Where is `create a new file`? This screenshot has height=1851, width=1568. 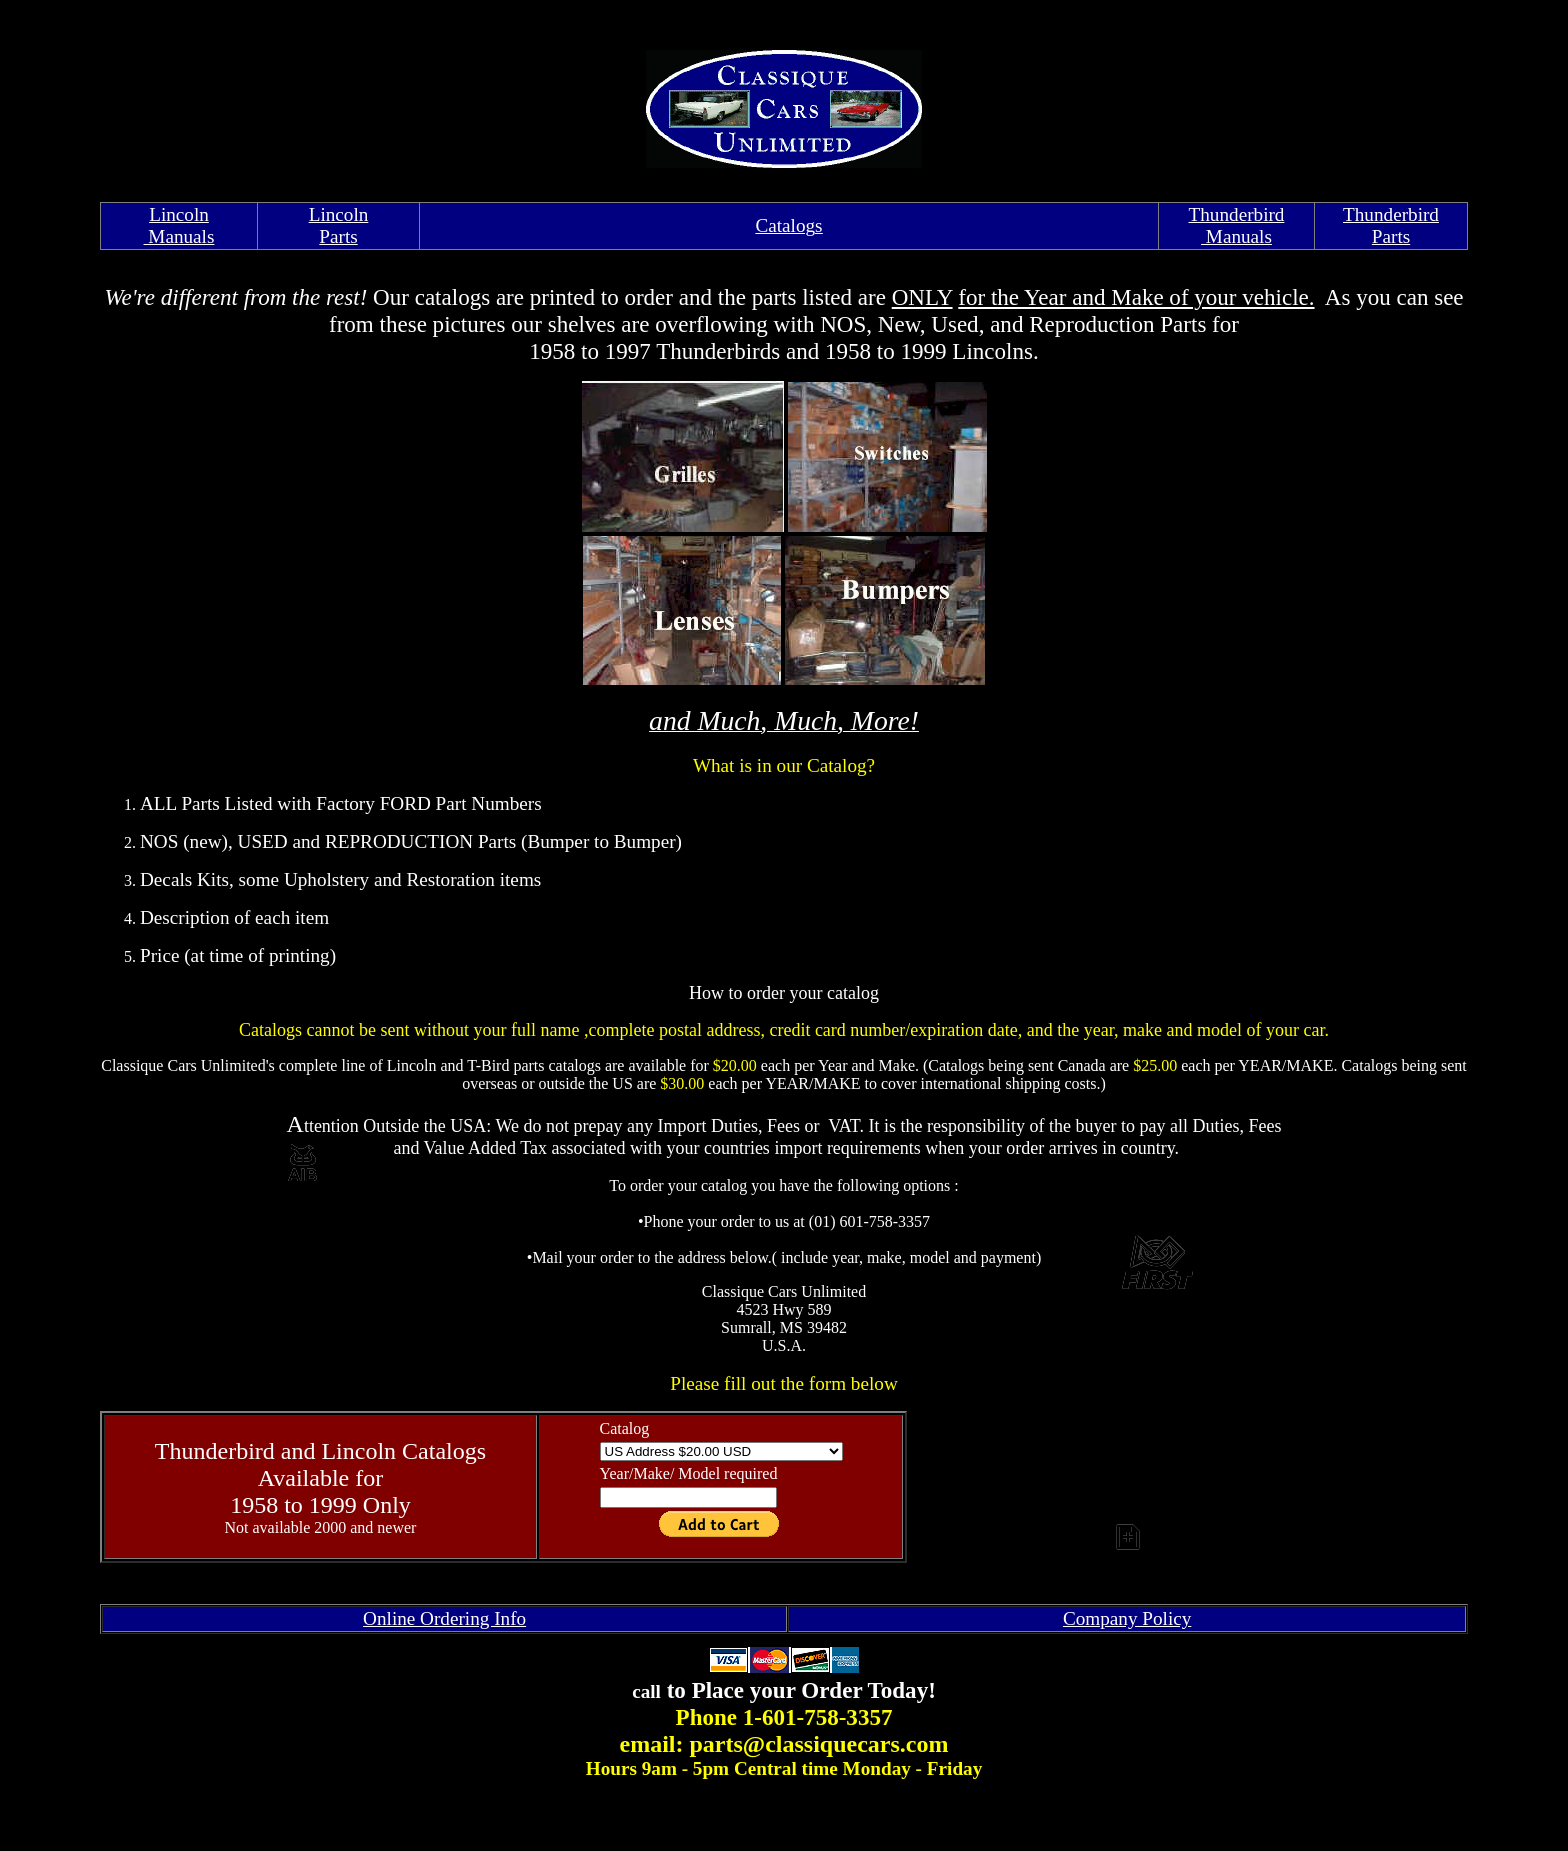 create a new file is located at coordinates (1128, 1537).